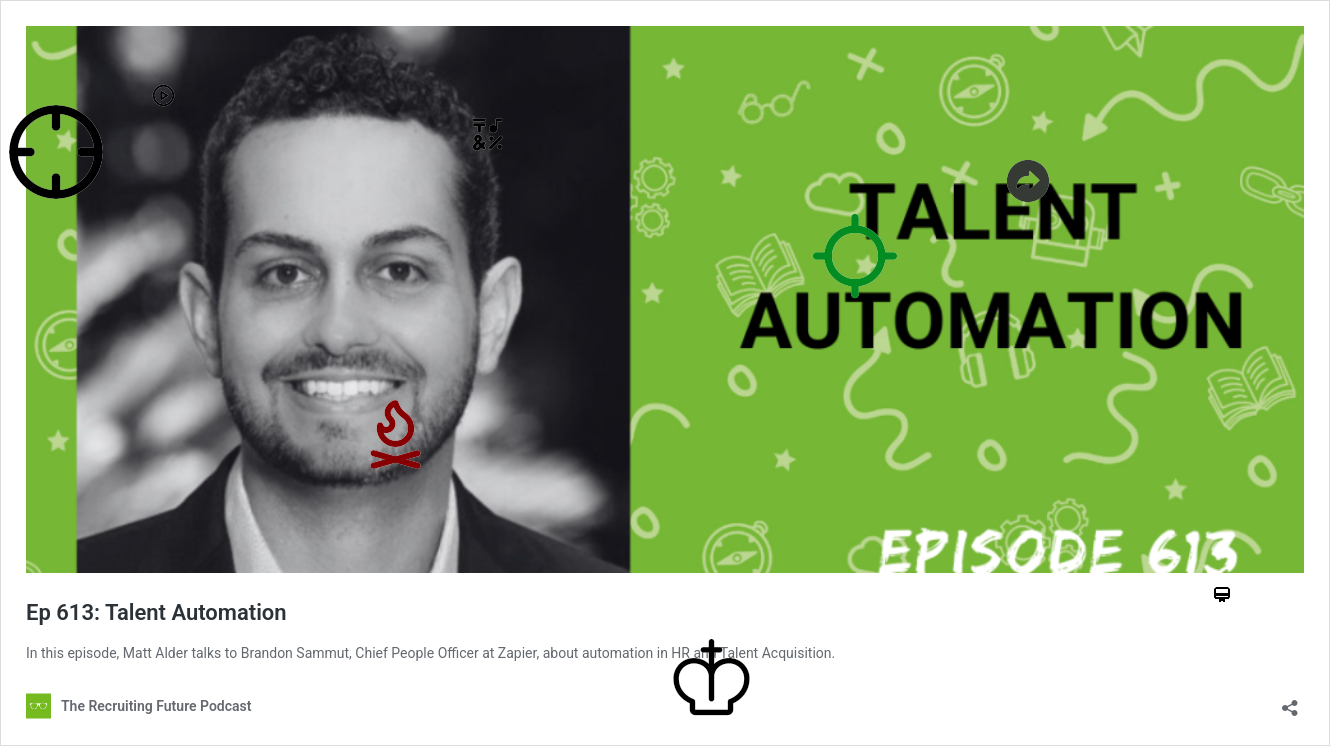 This screenshot has width=1330, height=746. I want to click on start a campfire or outdoor activity mode, so click(395, 434).